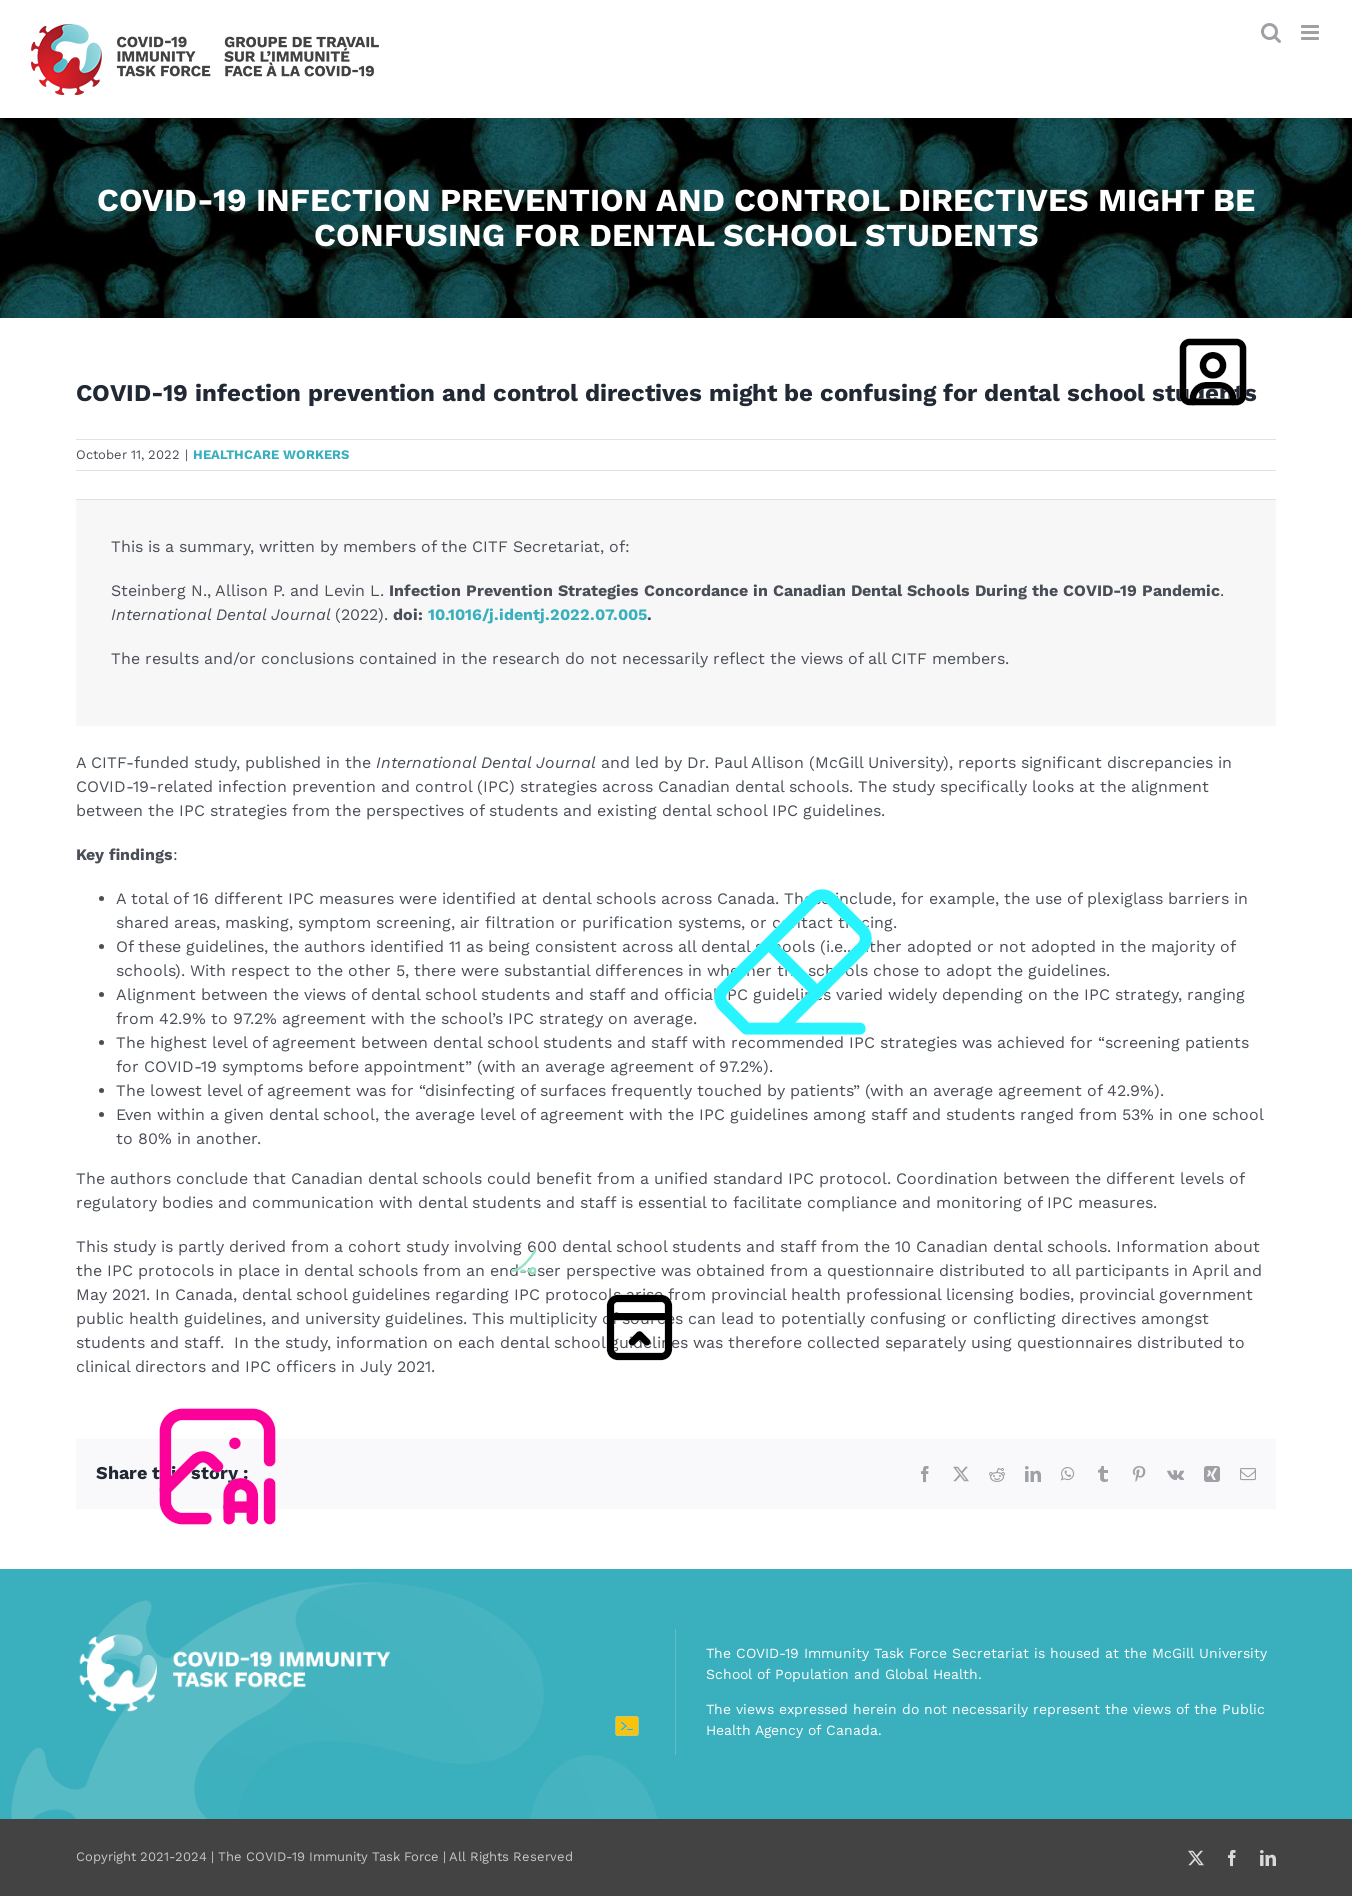 This screenshot has width=1352, height=1896. I want to click on enhance photo with AI tools, so click(217, 1466).